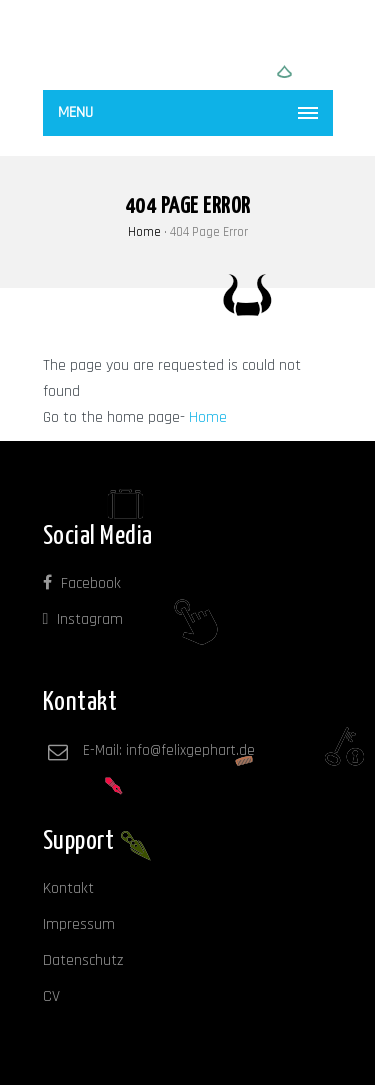  What do you see at coordinates (244, 761) in the screenshot?
I see `access grooming or personal care settings` at bounding box center [244, 761].